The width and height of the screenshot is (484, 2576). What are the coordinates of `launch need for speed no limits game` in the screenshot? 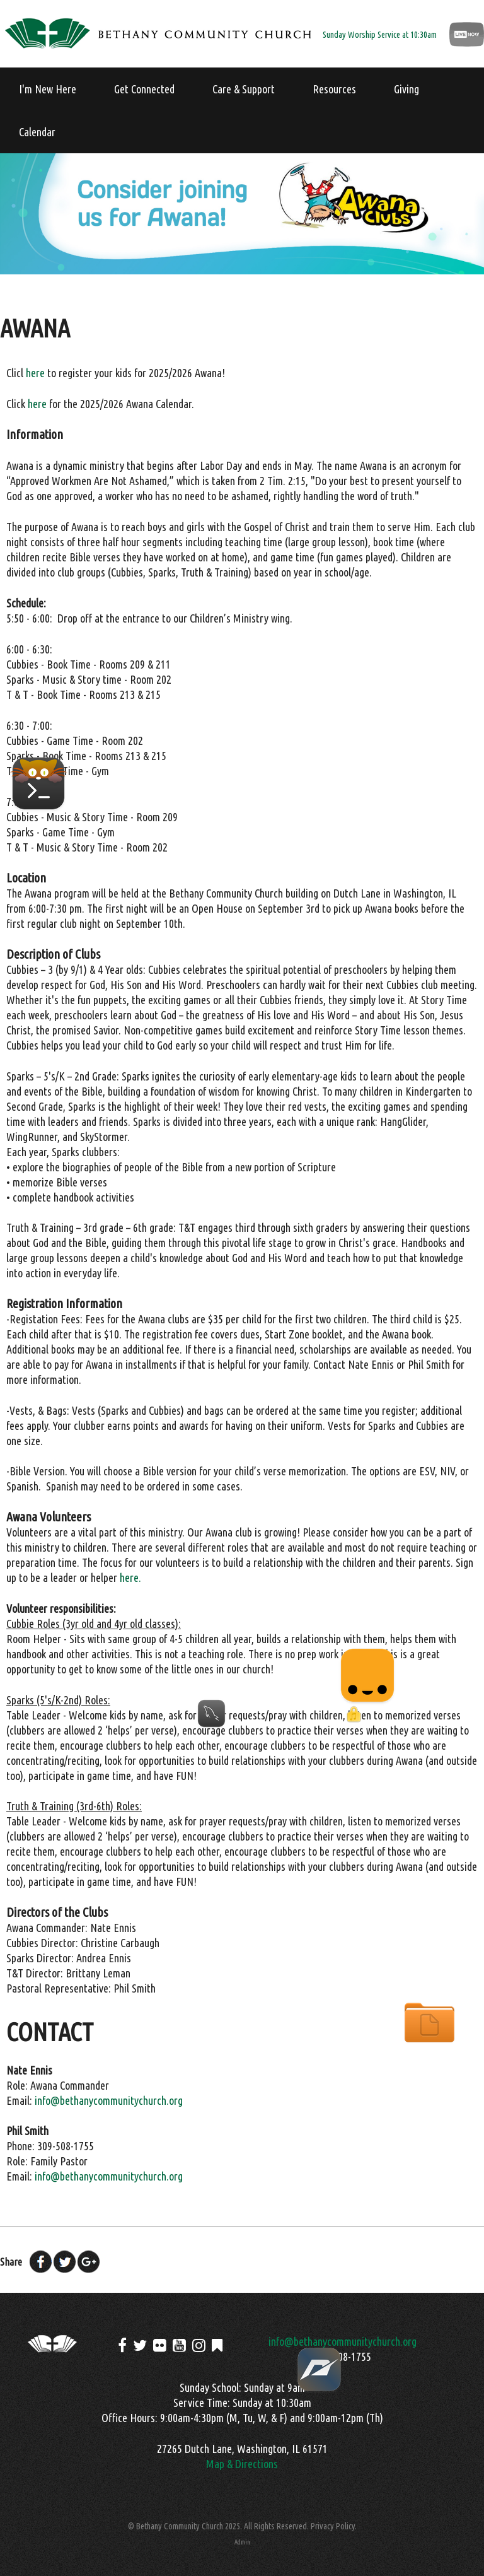 It's located at (319, 2369).